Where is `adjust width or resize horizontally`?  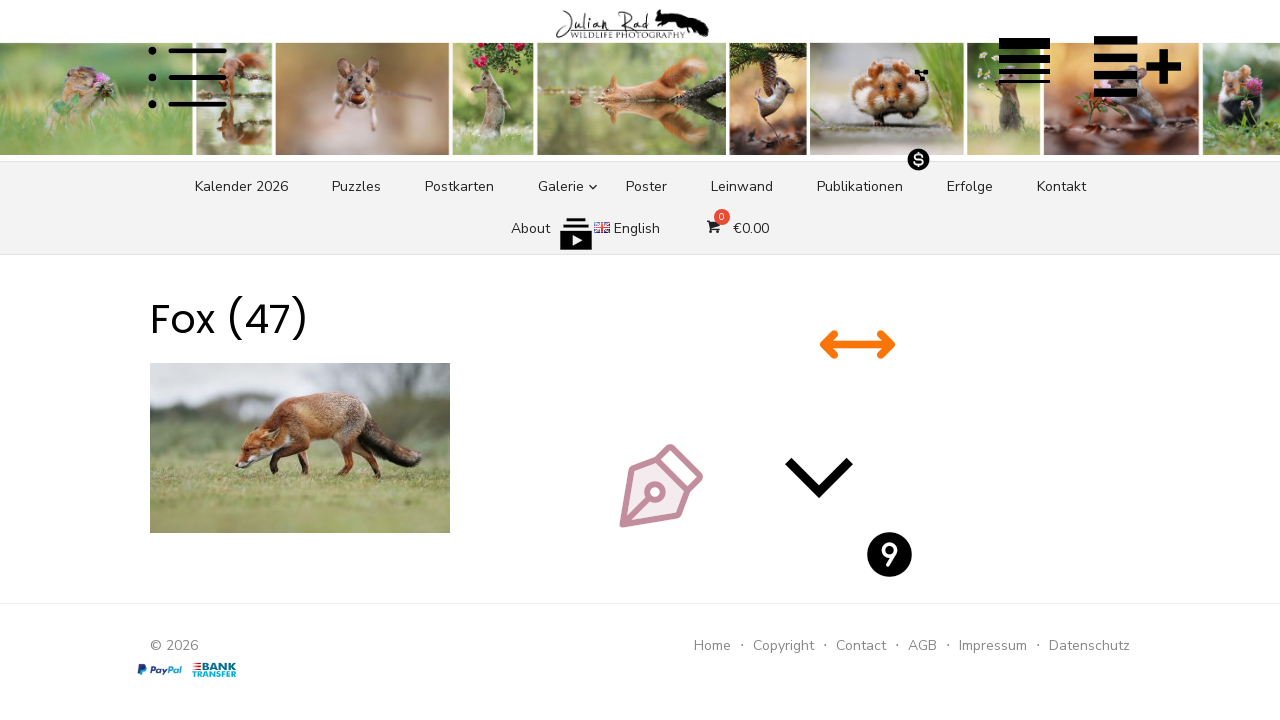
adjust width or resize horizontally is located at coordinates (857, 344).